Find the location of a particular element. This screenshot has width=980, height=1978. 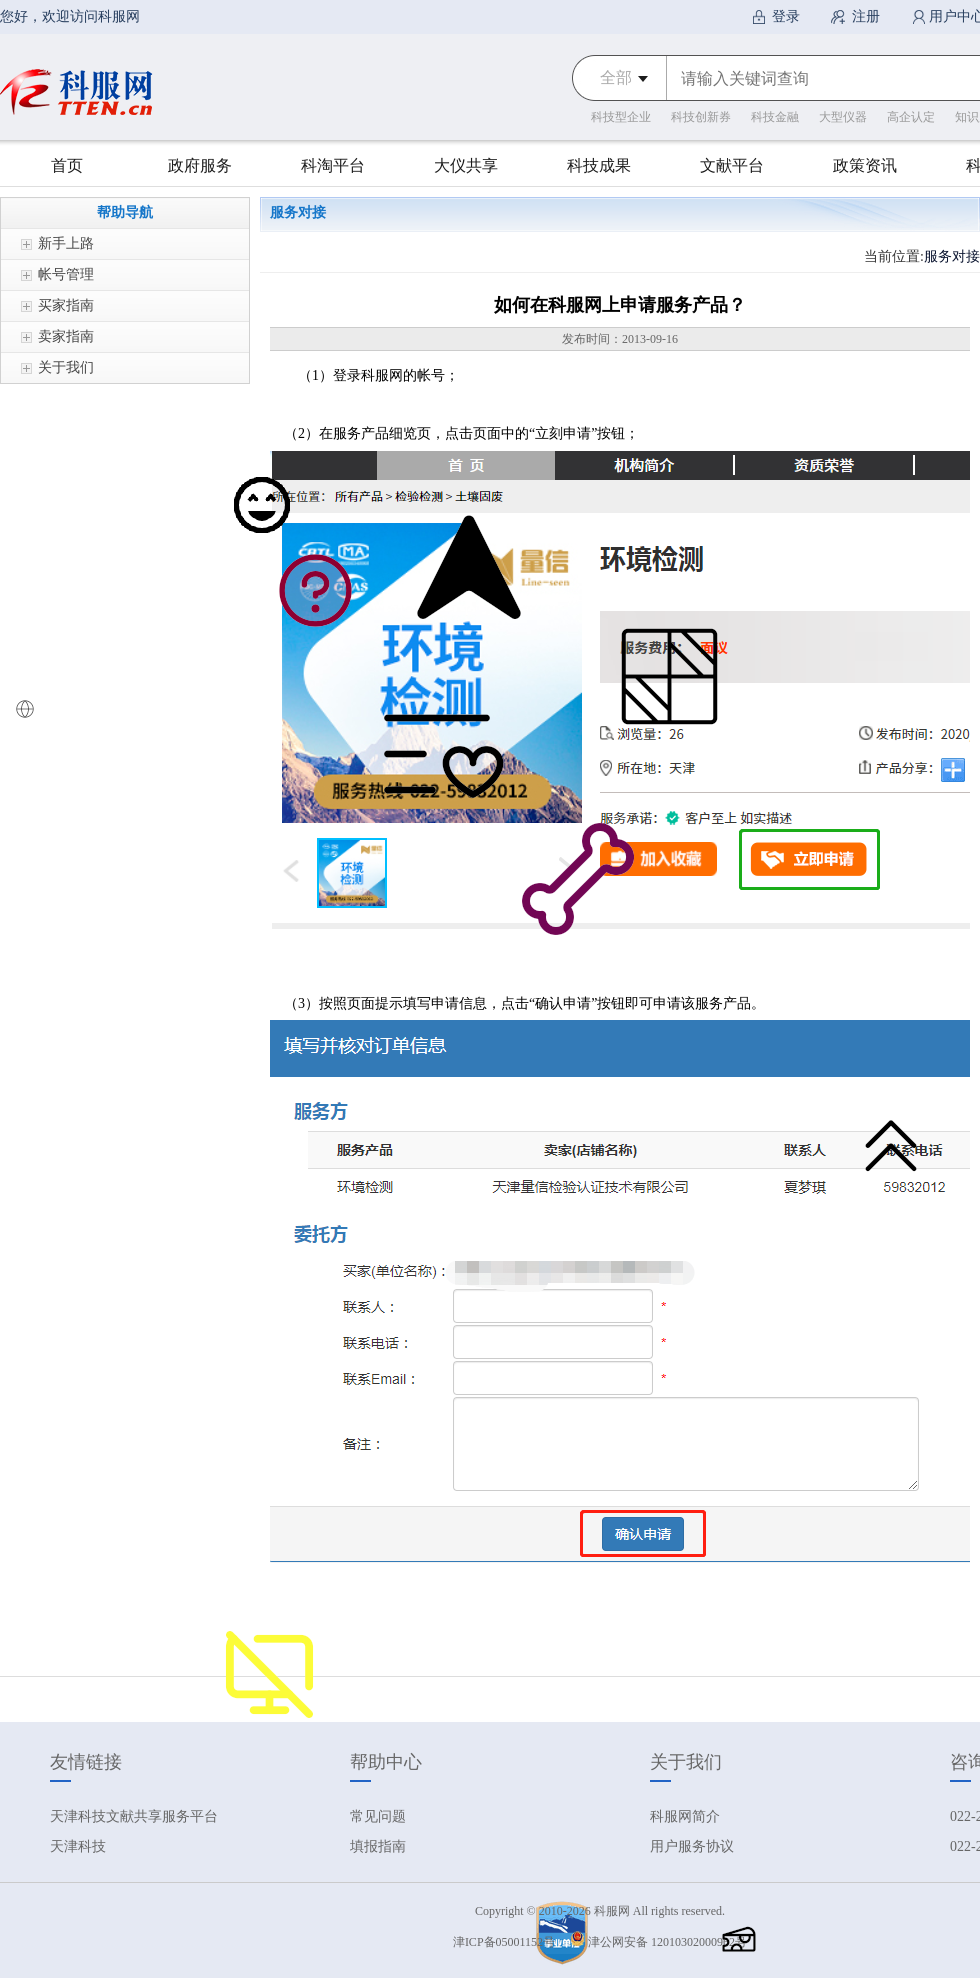

disable display or screen sharing is located at coordinates (269, 1674).